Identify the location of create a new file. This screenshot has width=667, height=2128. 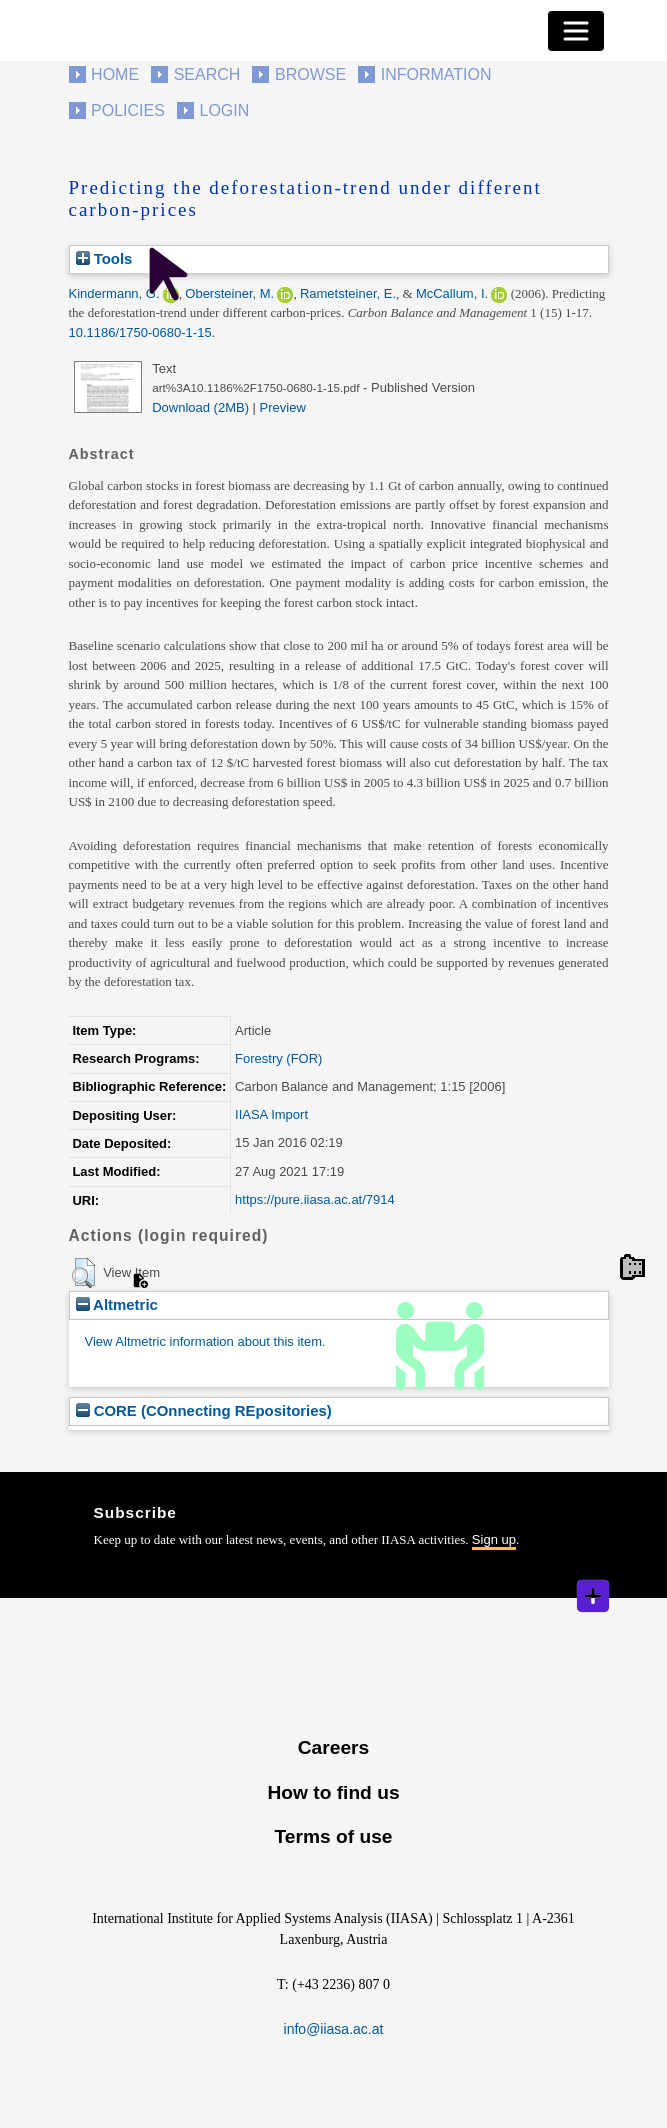
(140, 1280).